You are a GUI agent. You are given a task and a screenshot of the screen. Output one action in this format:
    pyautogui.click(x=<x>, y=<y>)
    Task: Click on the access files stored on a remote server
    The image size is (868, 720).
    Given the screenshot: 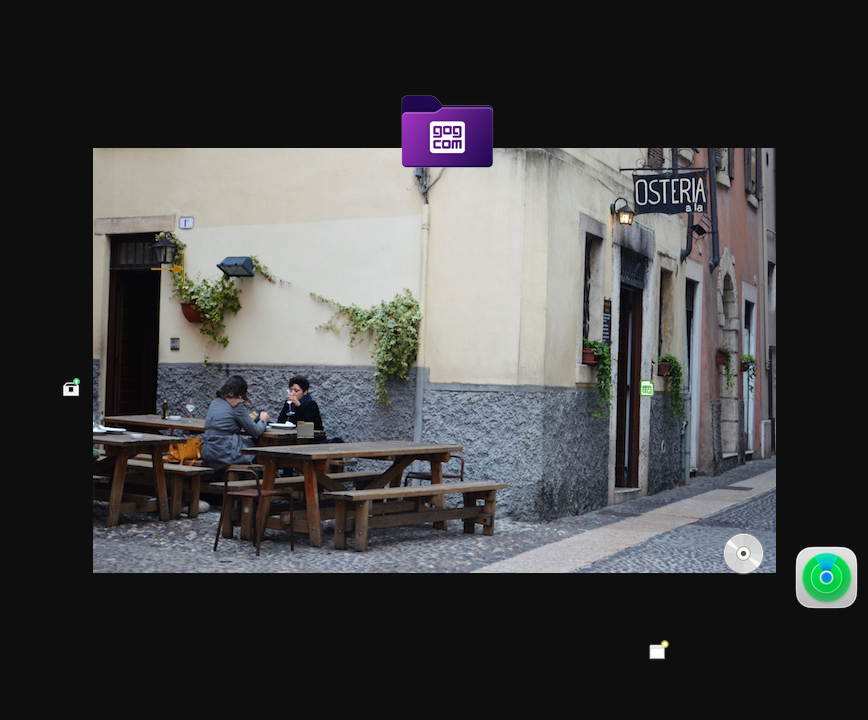 What is the action you would take?
    pyautogui.click(x=305, y=429)
    